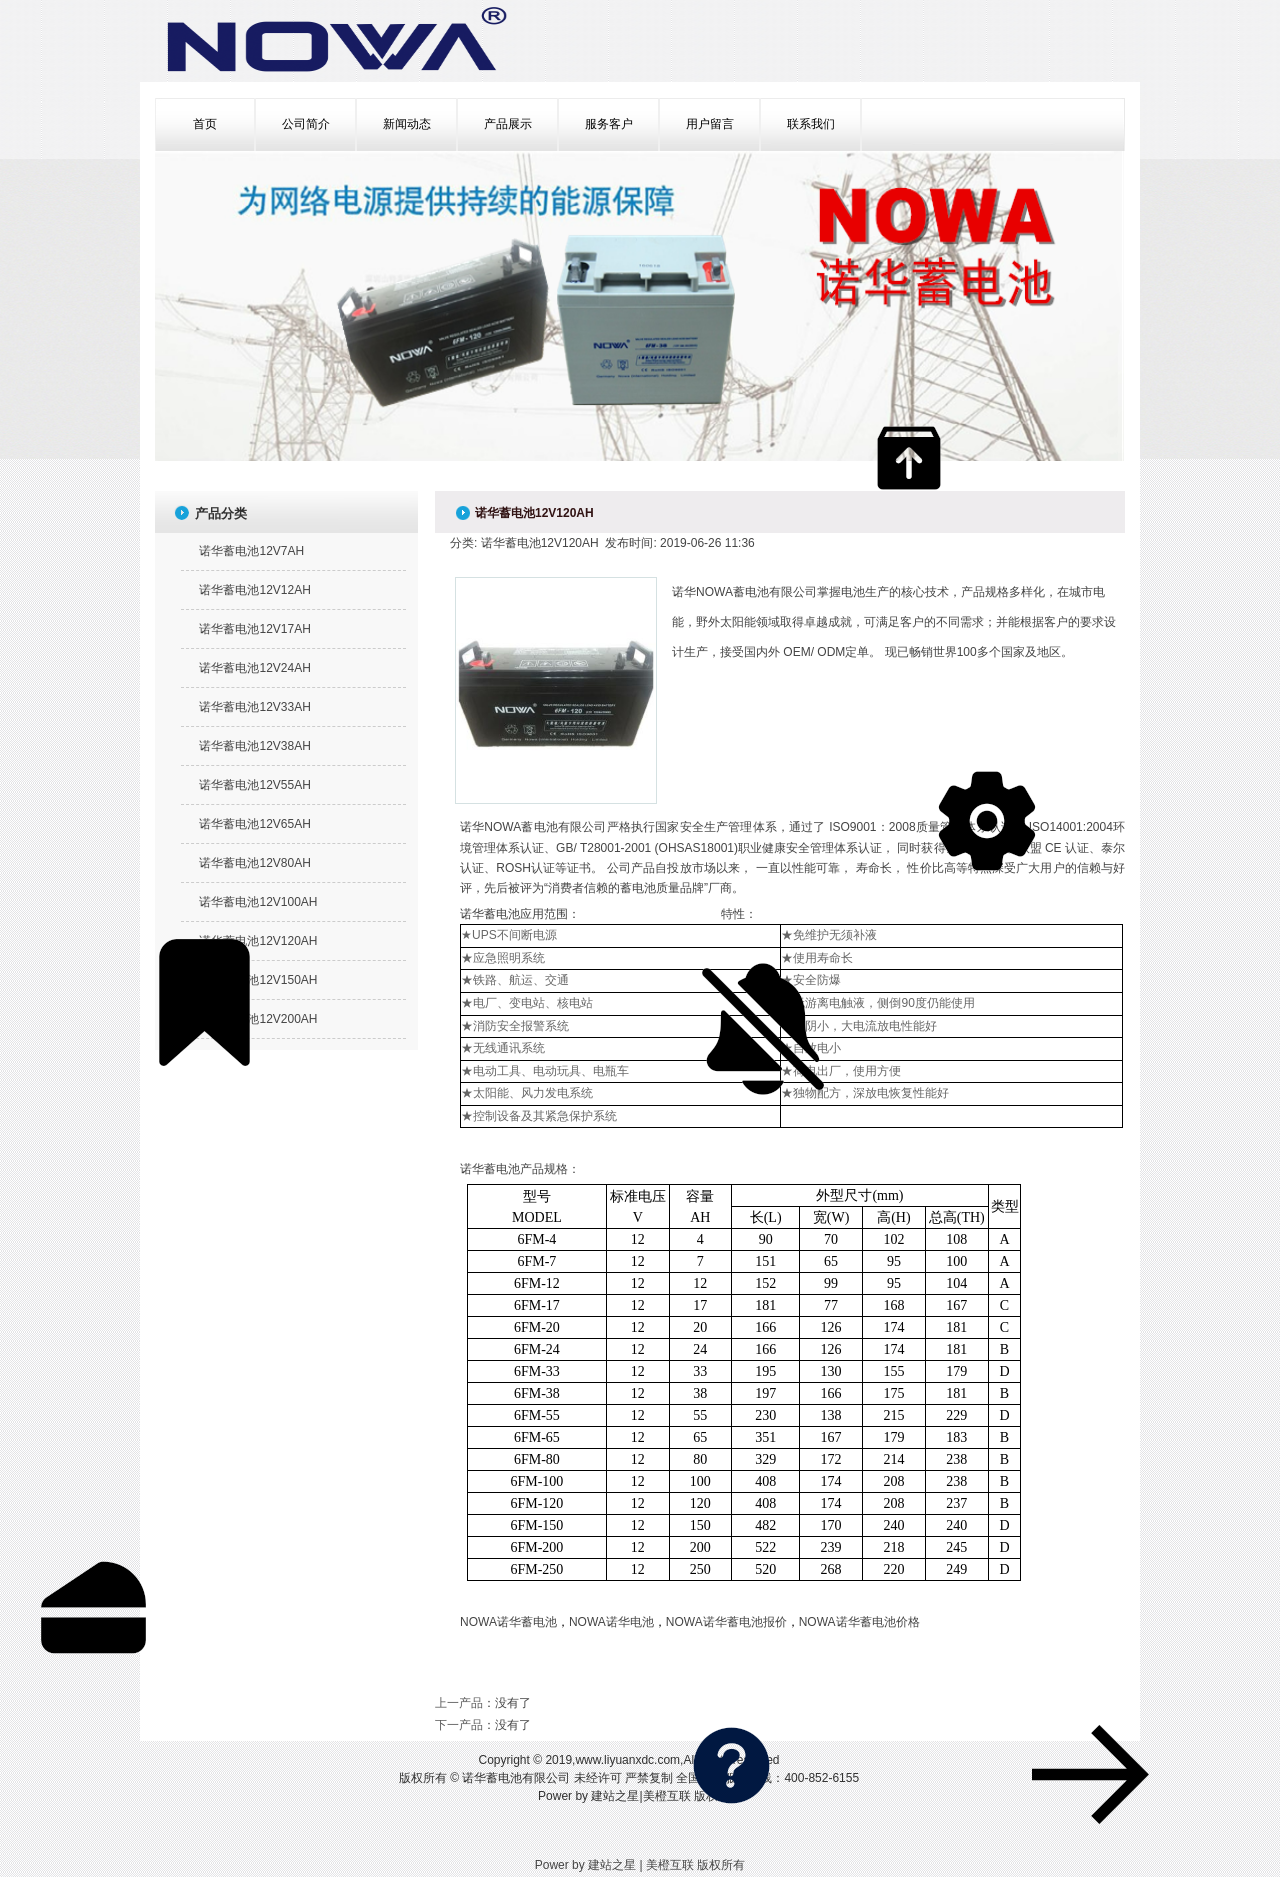  I want to click on access help or support information, so click(731, 1765).